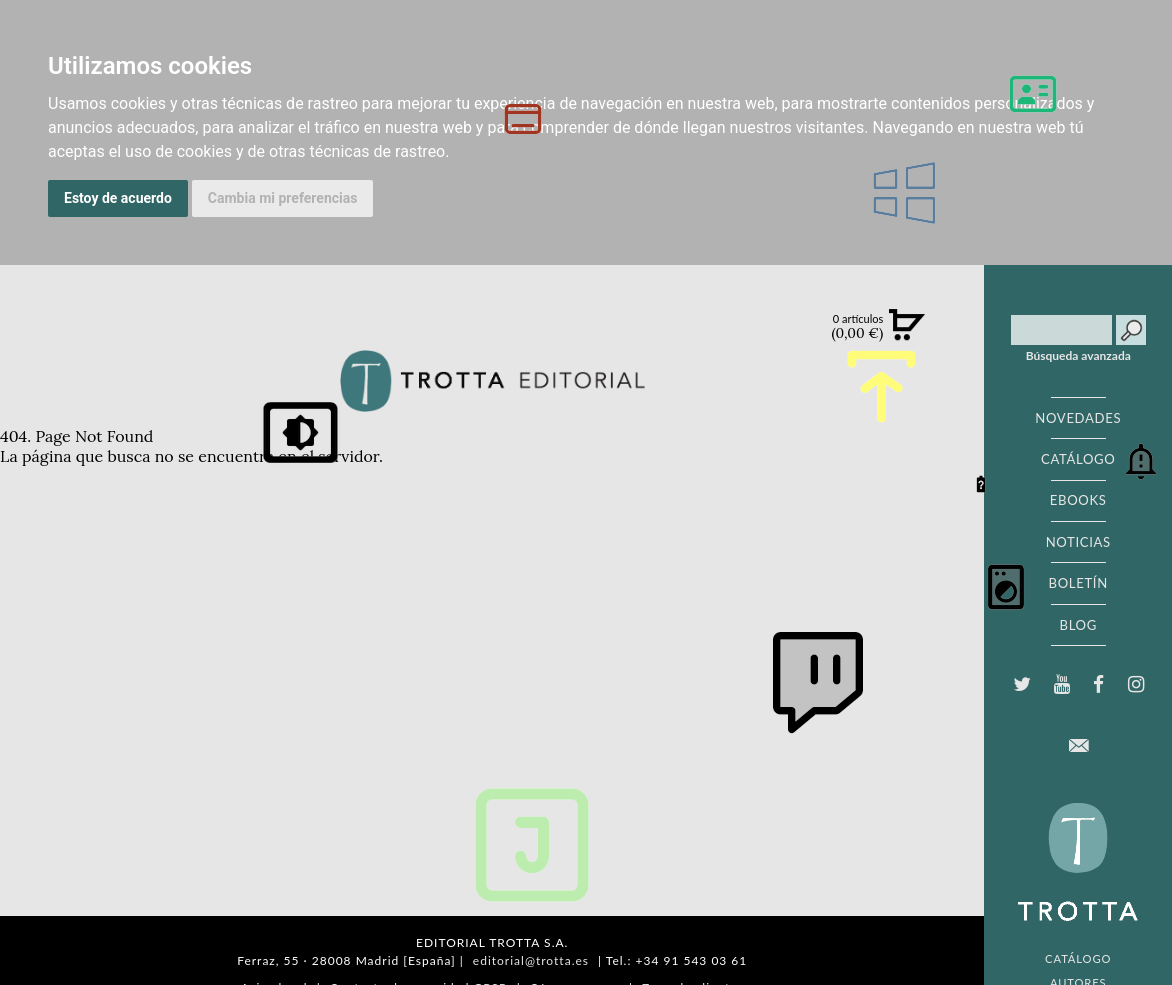 Image resolution: width=1172 pixels, height=985 pixels. I want to click on upload a file or document, so click(881, 384).